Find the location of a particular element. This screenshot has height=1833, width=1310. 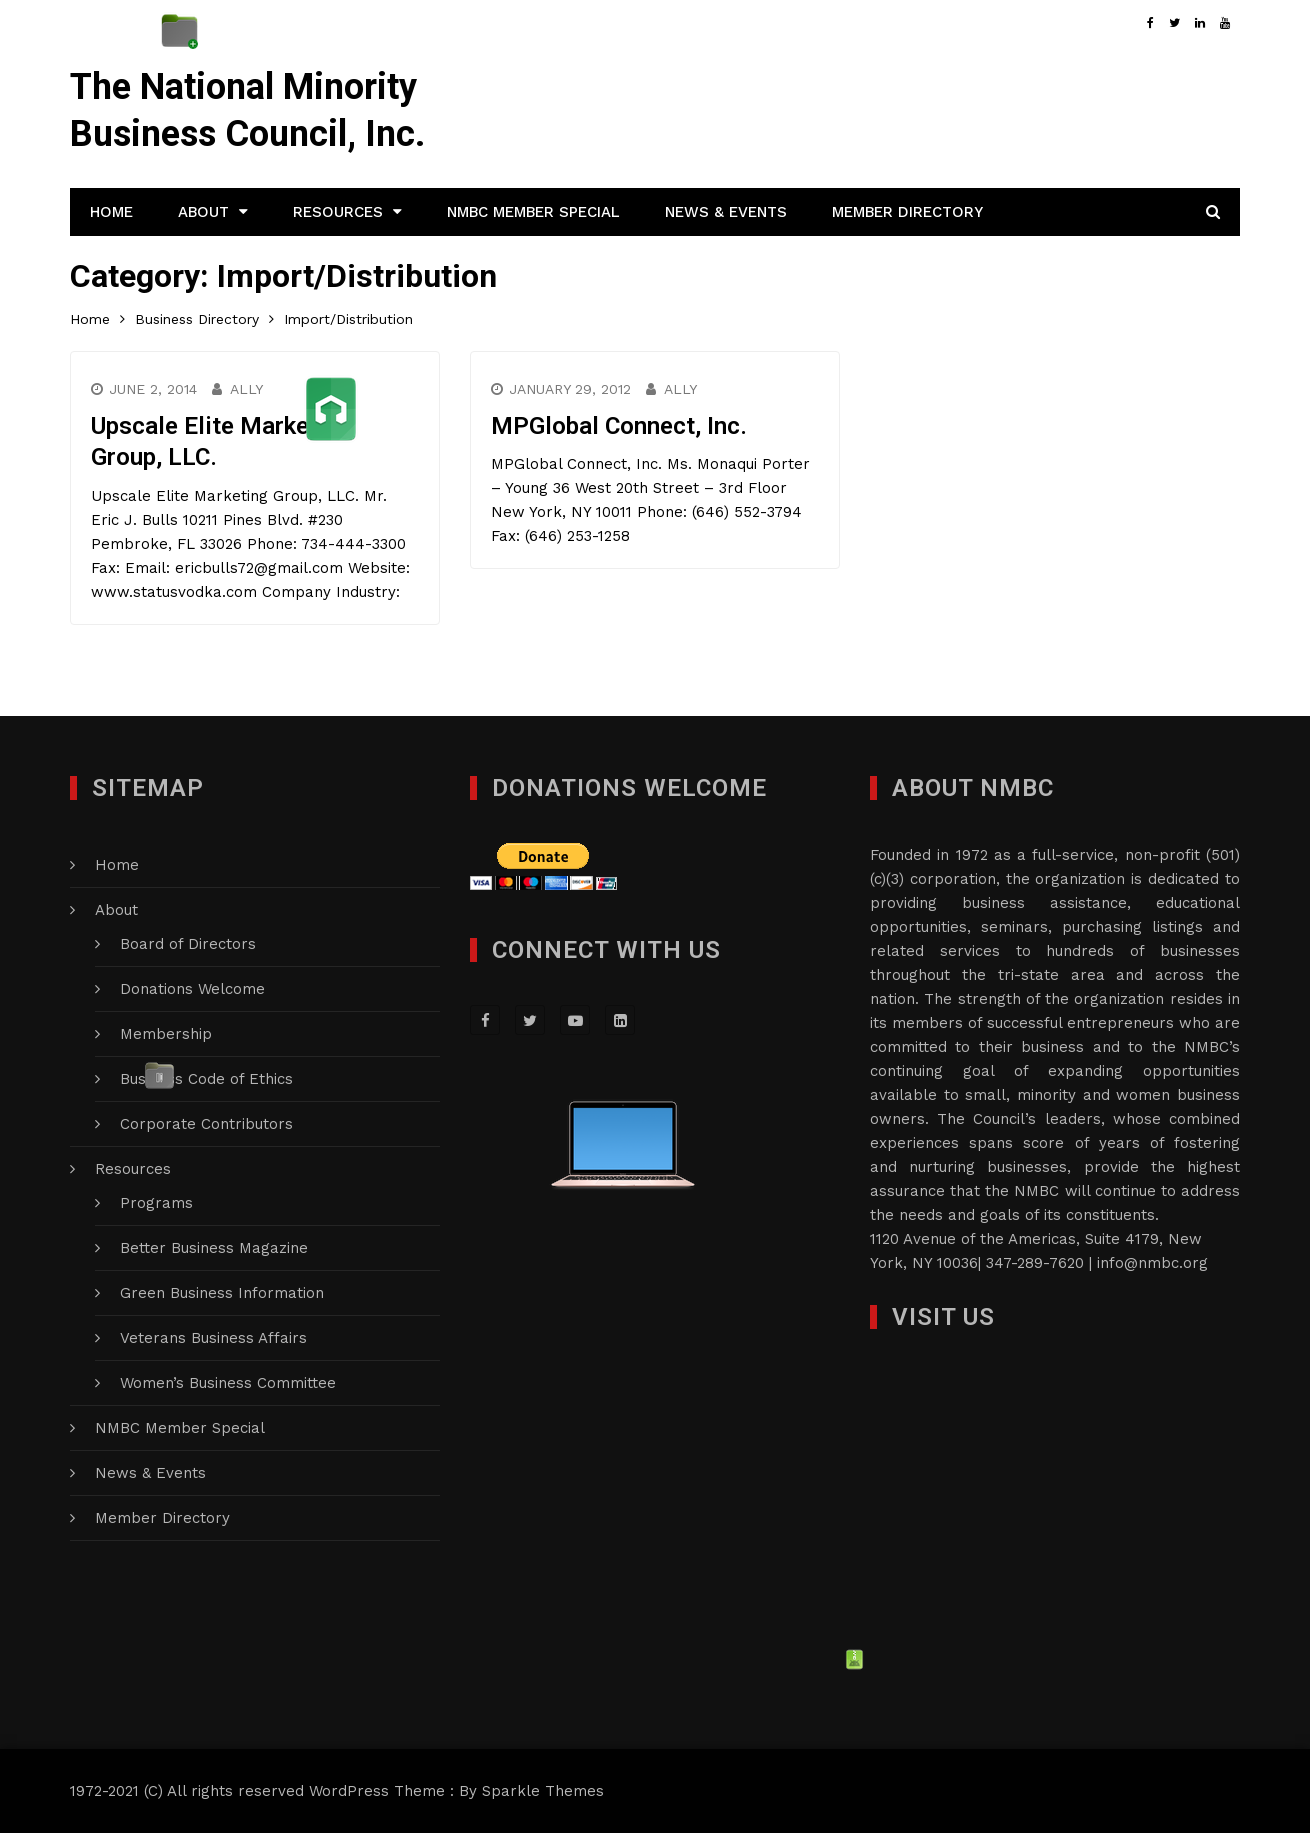

create a new folder is located at coordinates (179, 30).